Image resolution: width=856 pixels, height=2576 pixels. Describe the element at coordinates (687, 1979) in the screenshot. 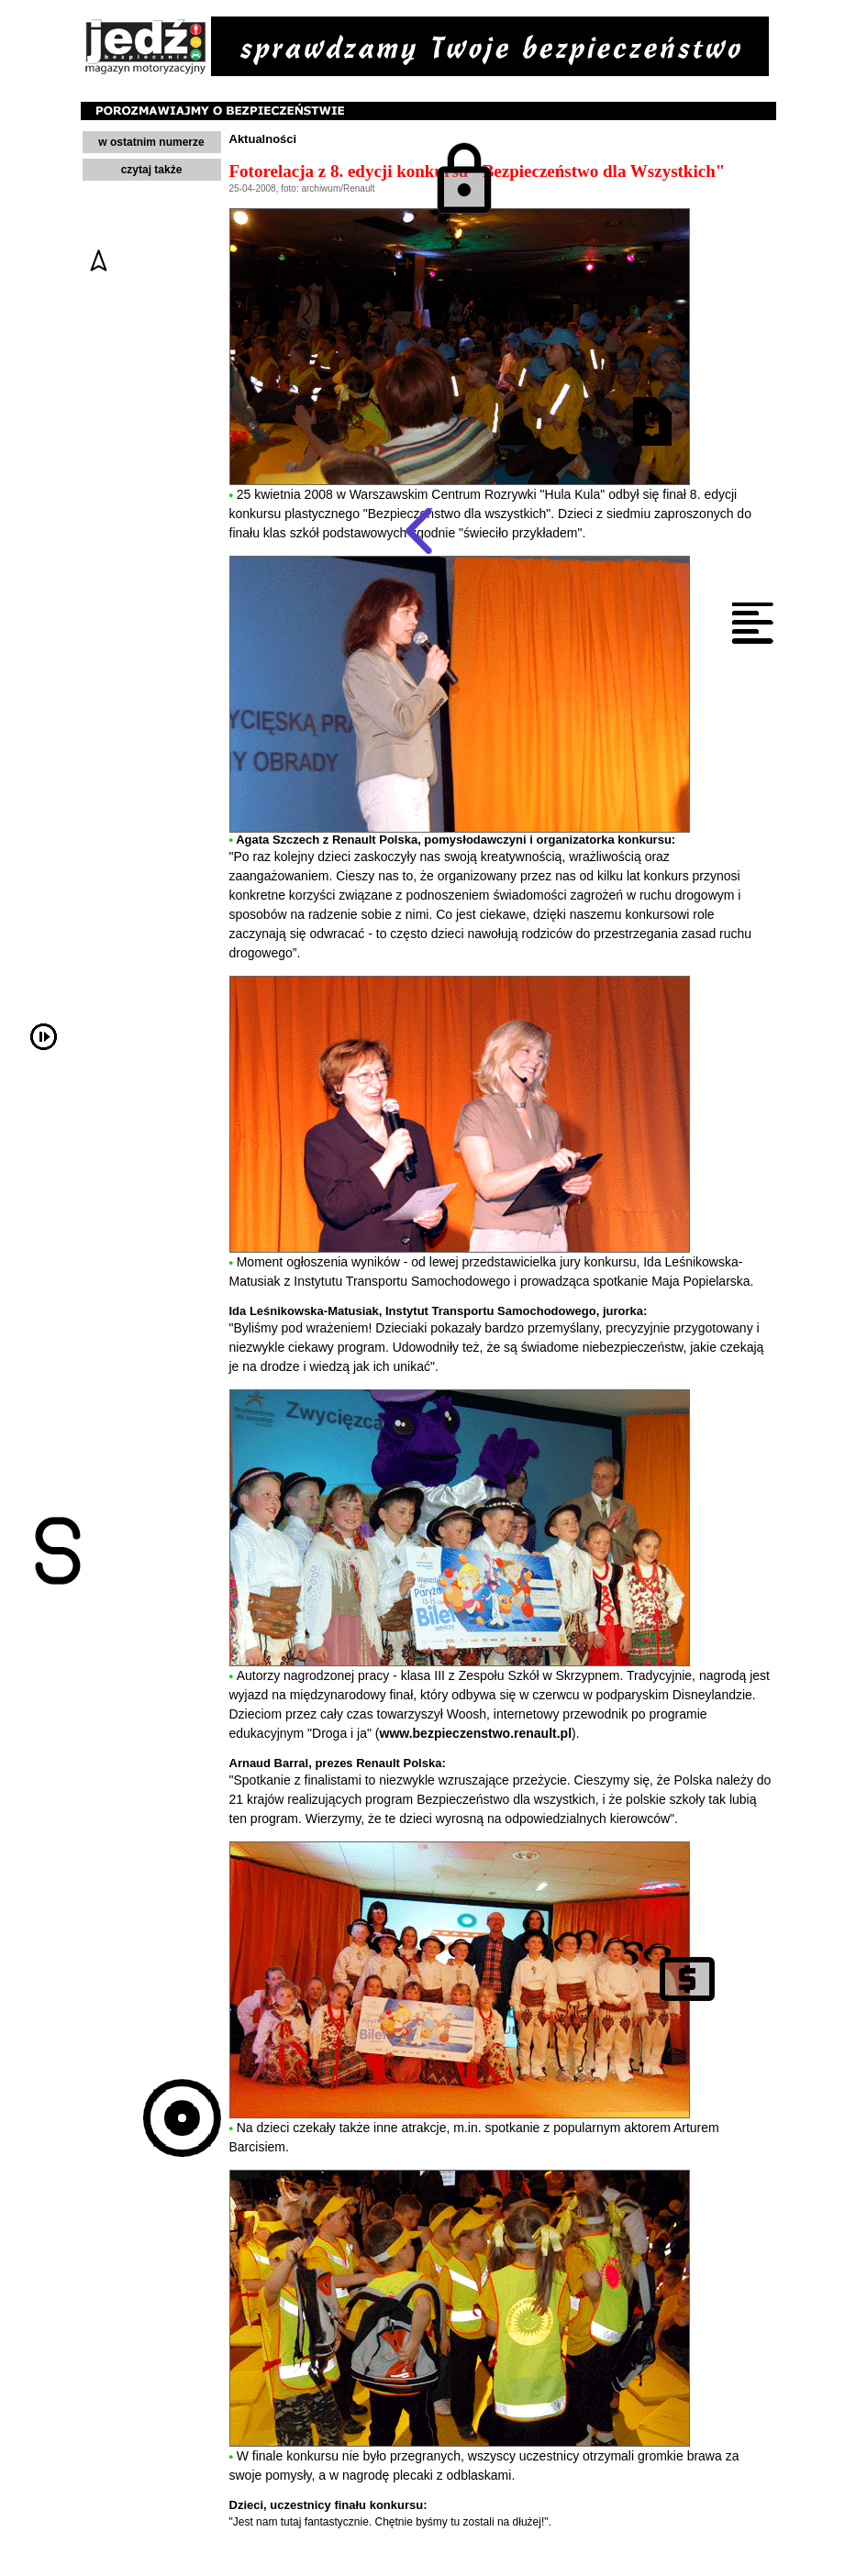

I see `find nearby ATMs or cash machines` at that location.